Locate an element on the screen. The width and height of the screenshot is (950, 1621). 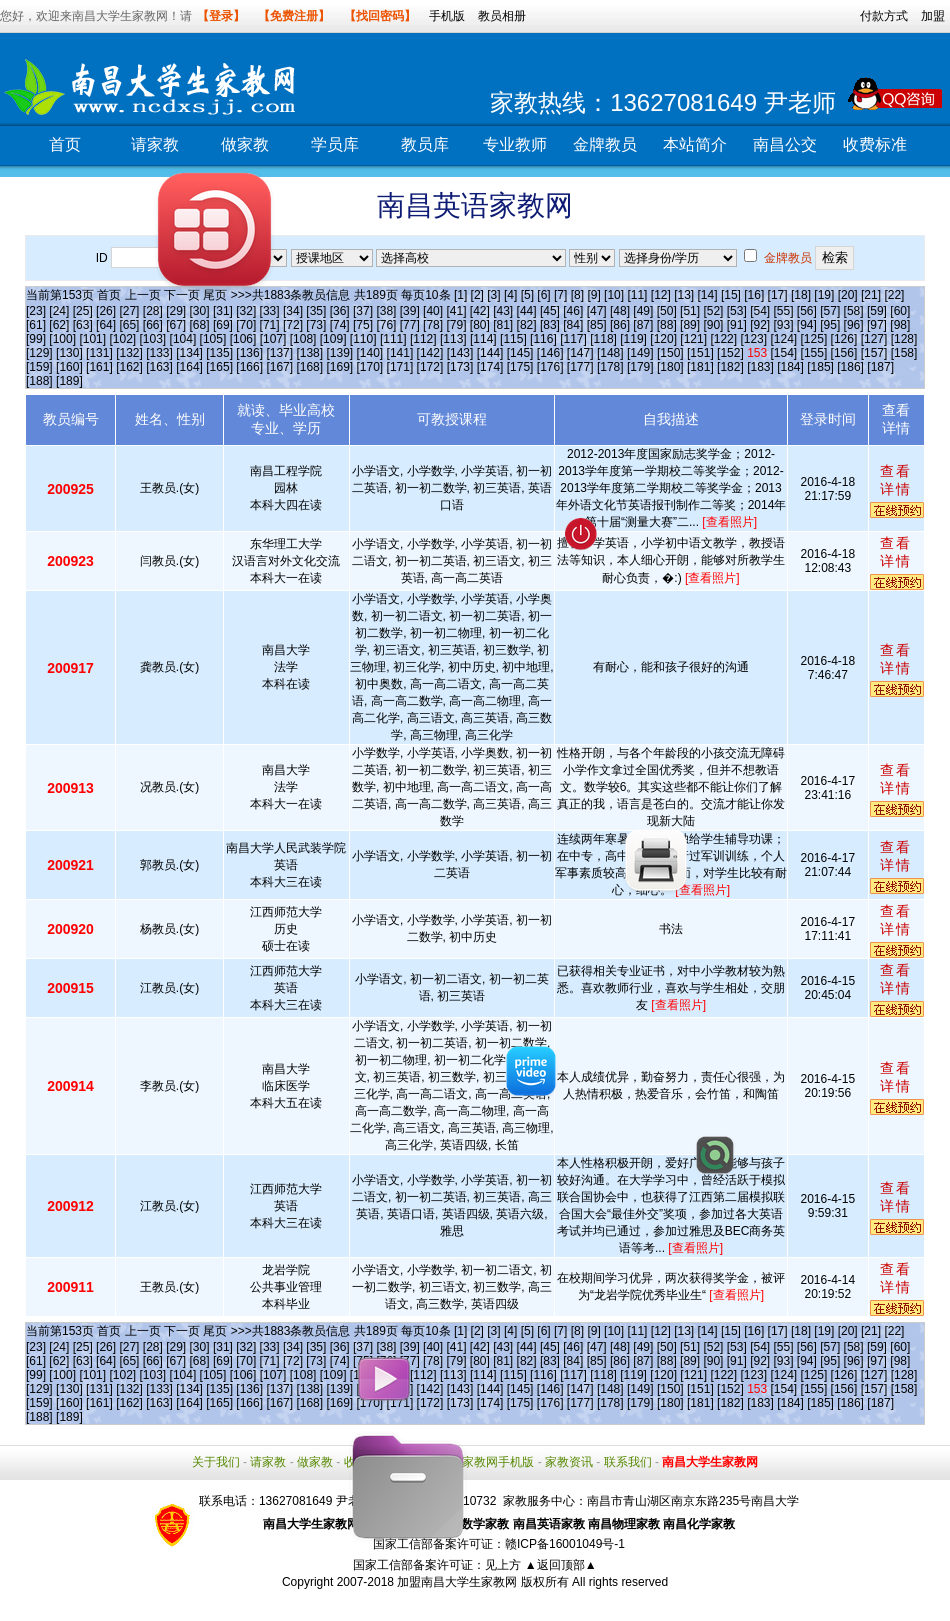
open Amazon Prime Video app is located at coordinates (531, 1071).